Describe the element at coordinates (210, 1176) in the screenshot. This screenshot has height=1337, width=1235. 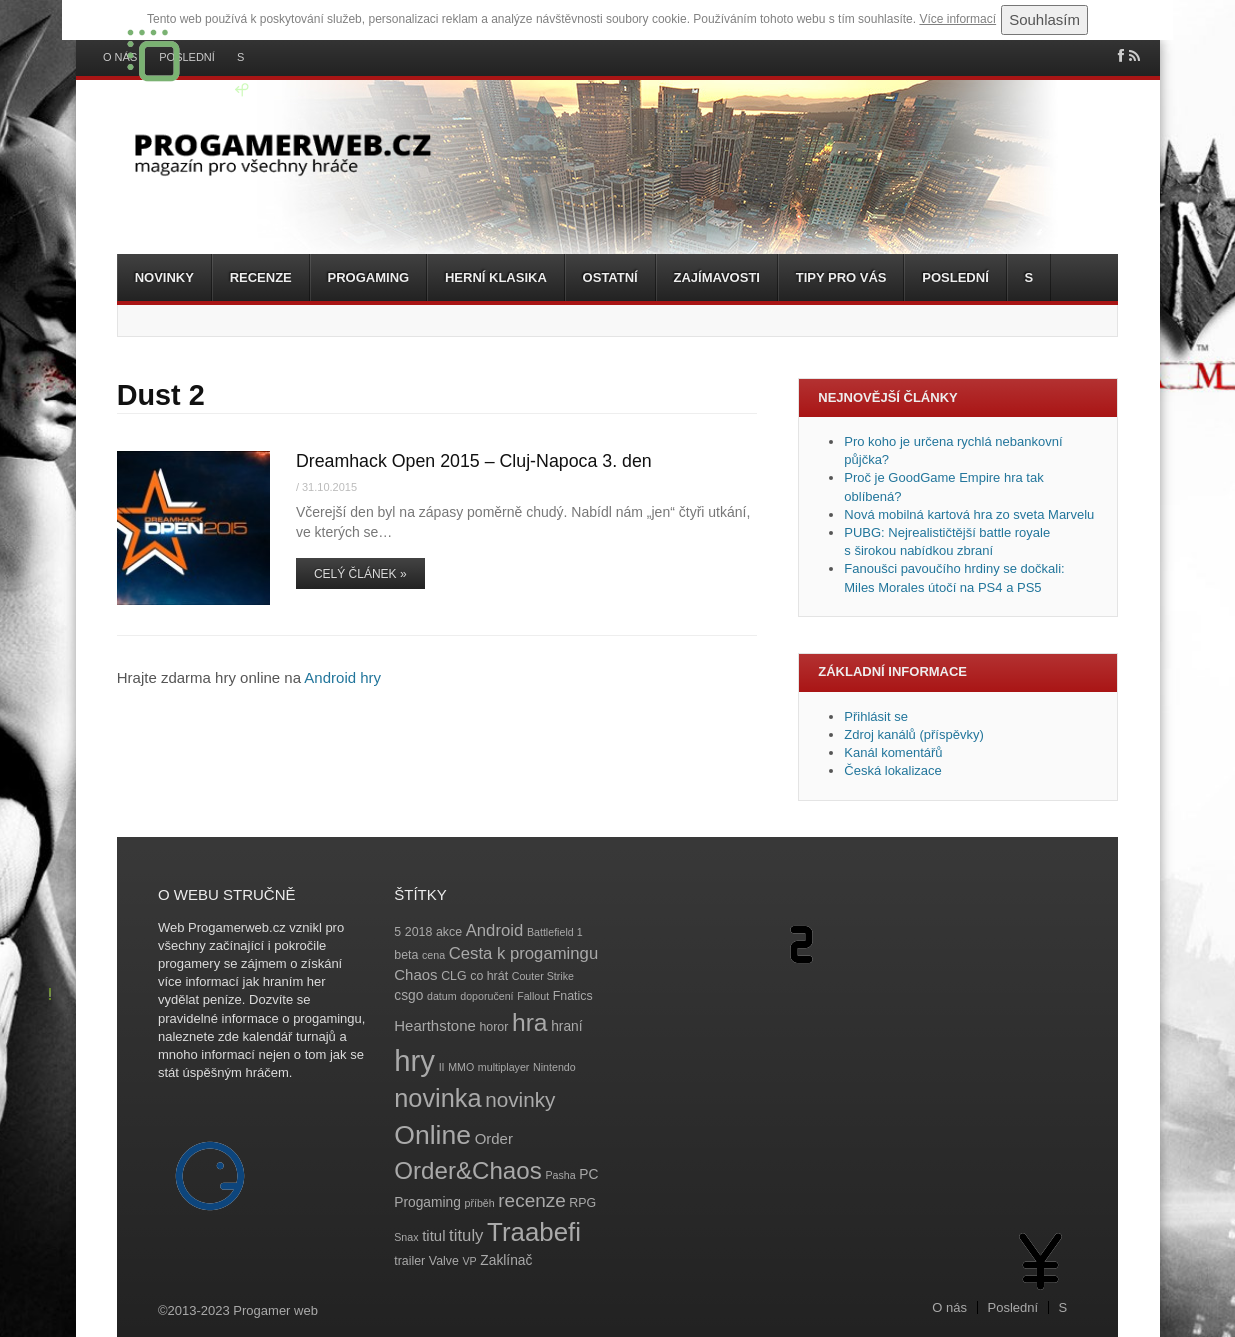
I see `emoji or mood selector looking right` at that location.